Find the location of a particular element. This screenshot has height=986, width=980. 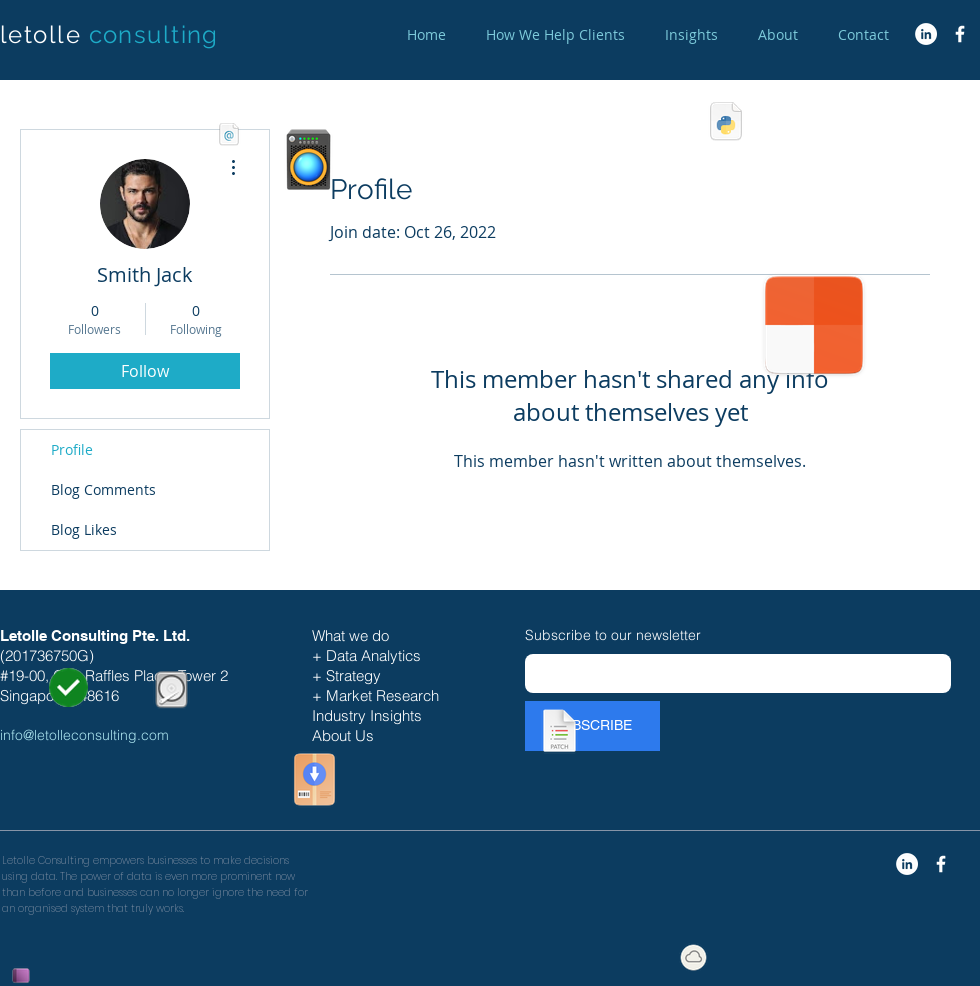

indicates file is synced with Dropbox cloud storage is located at coordinates (693, 957).